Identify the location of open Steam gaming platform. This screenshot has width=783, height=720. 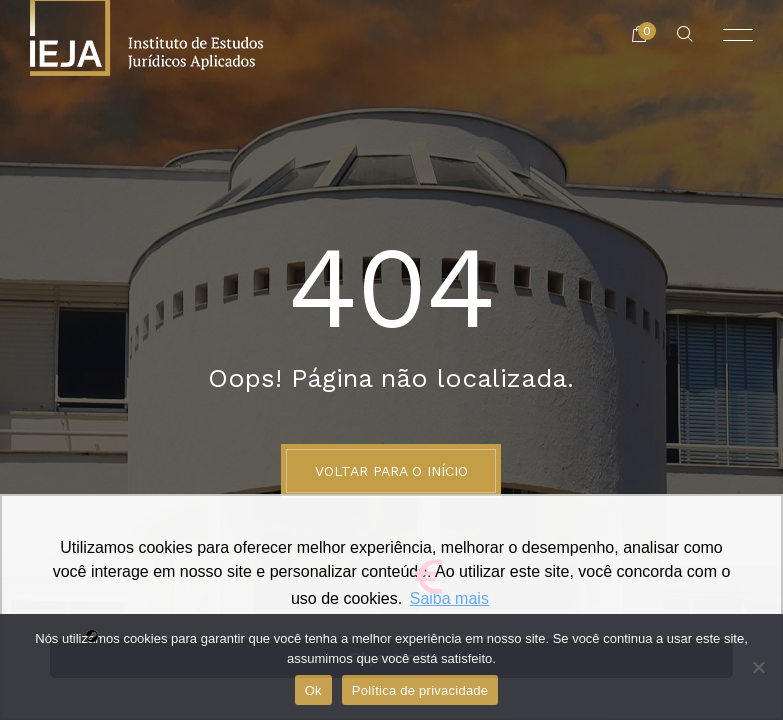
(92, 636).